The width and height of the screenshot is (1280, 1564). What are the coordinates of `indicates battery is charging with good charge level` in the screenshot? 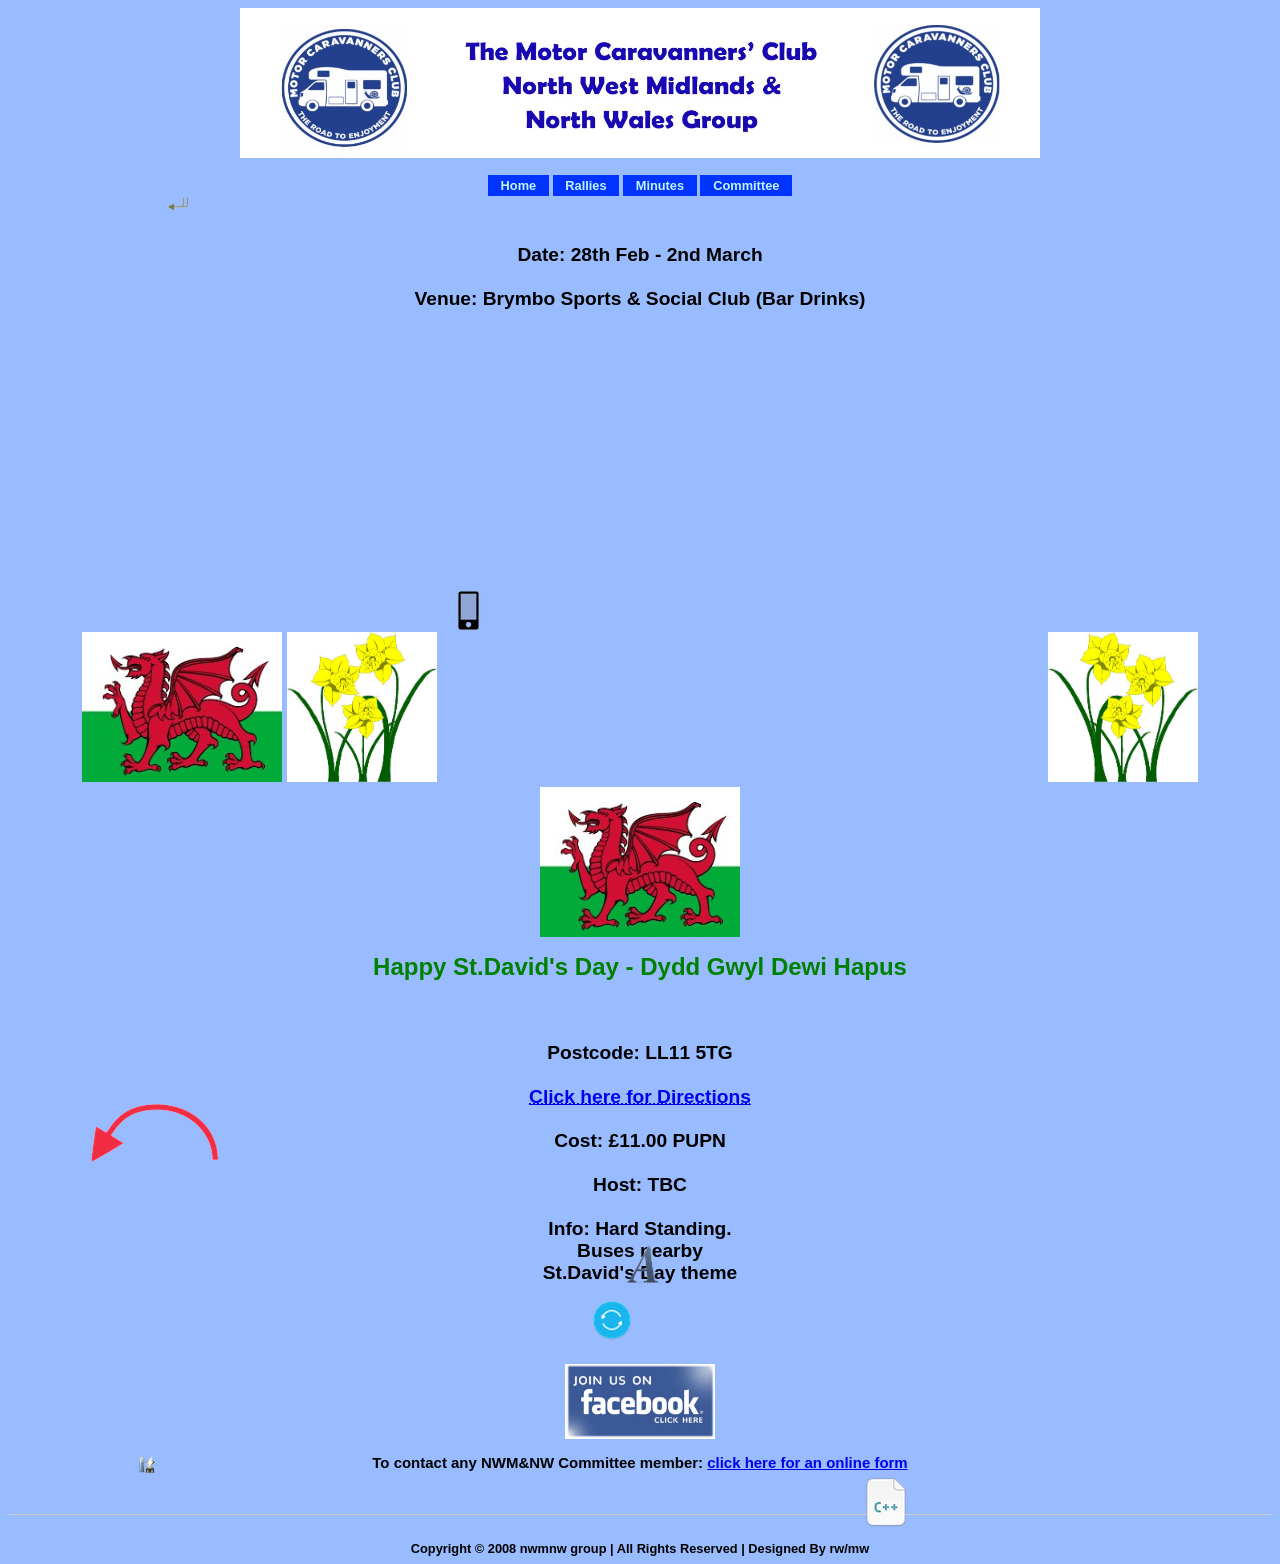 It's located at (146, 1465).